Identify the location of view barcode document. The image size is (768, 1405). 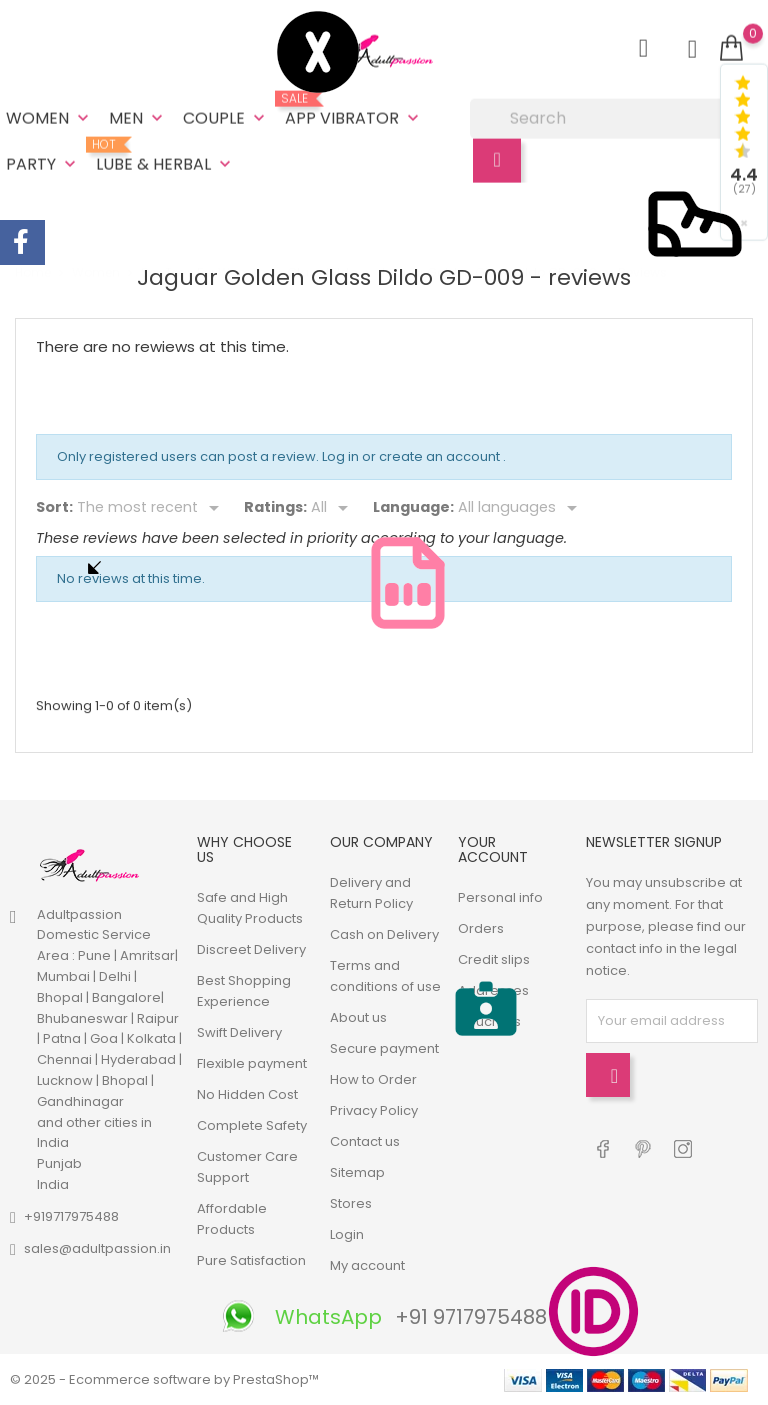
(408, 583).